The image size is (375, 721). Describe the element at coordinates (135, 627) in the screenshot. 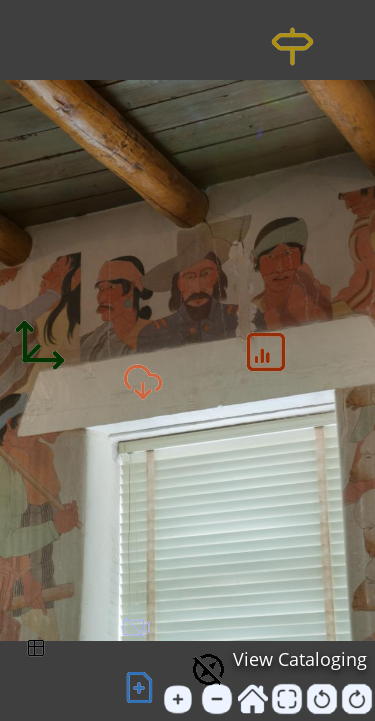

I see `turn off camera or disable video` at that location.